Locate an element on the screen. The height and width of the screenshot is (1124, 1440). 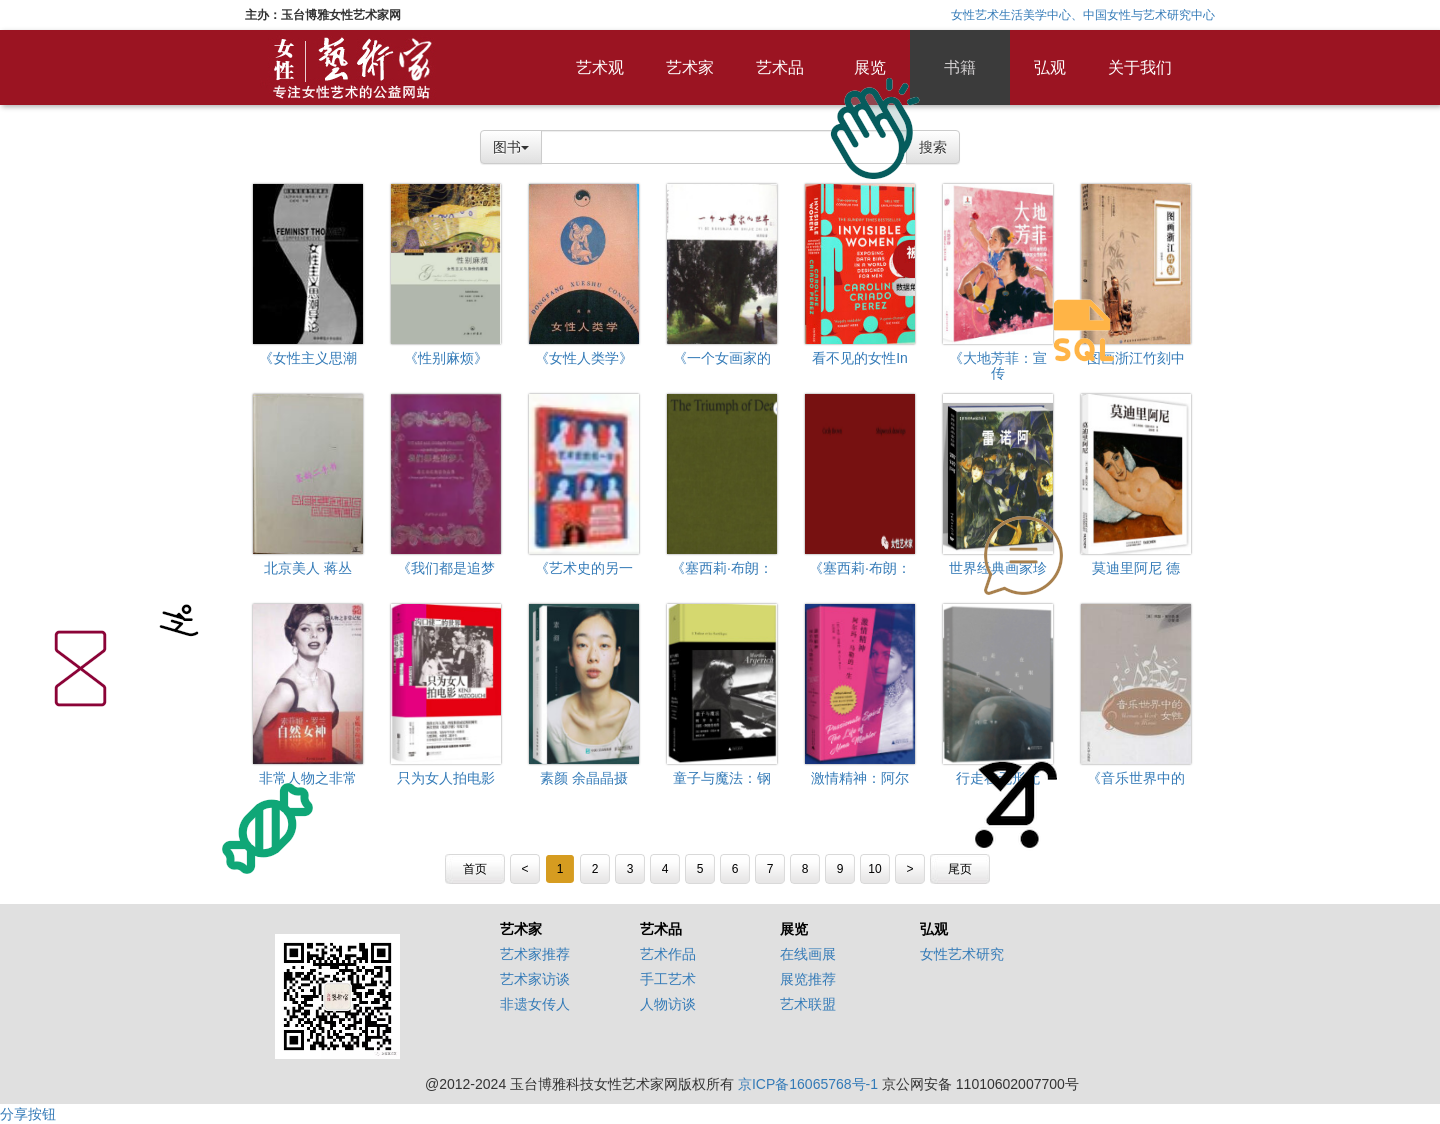
indicates loading or processing in progress is located at coordinates (80, 668).